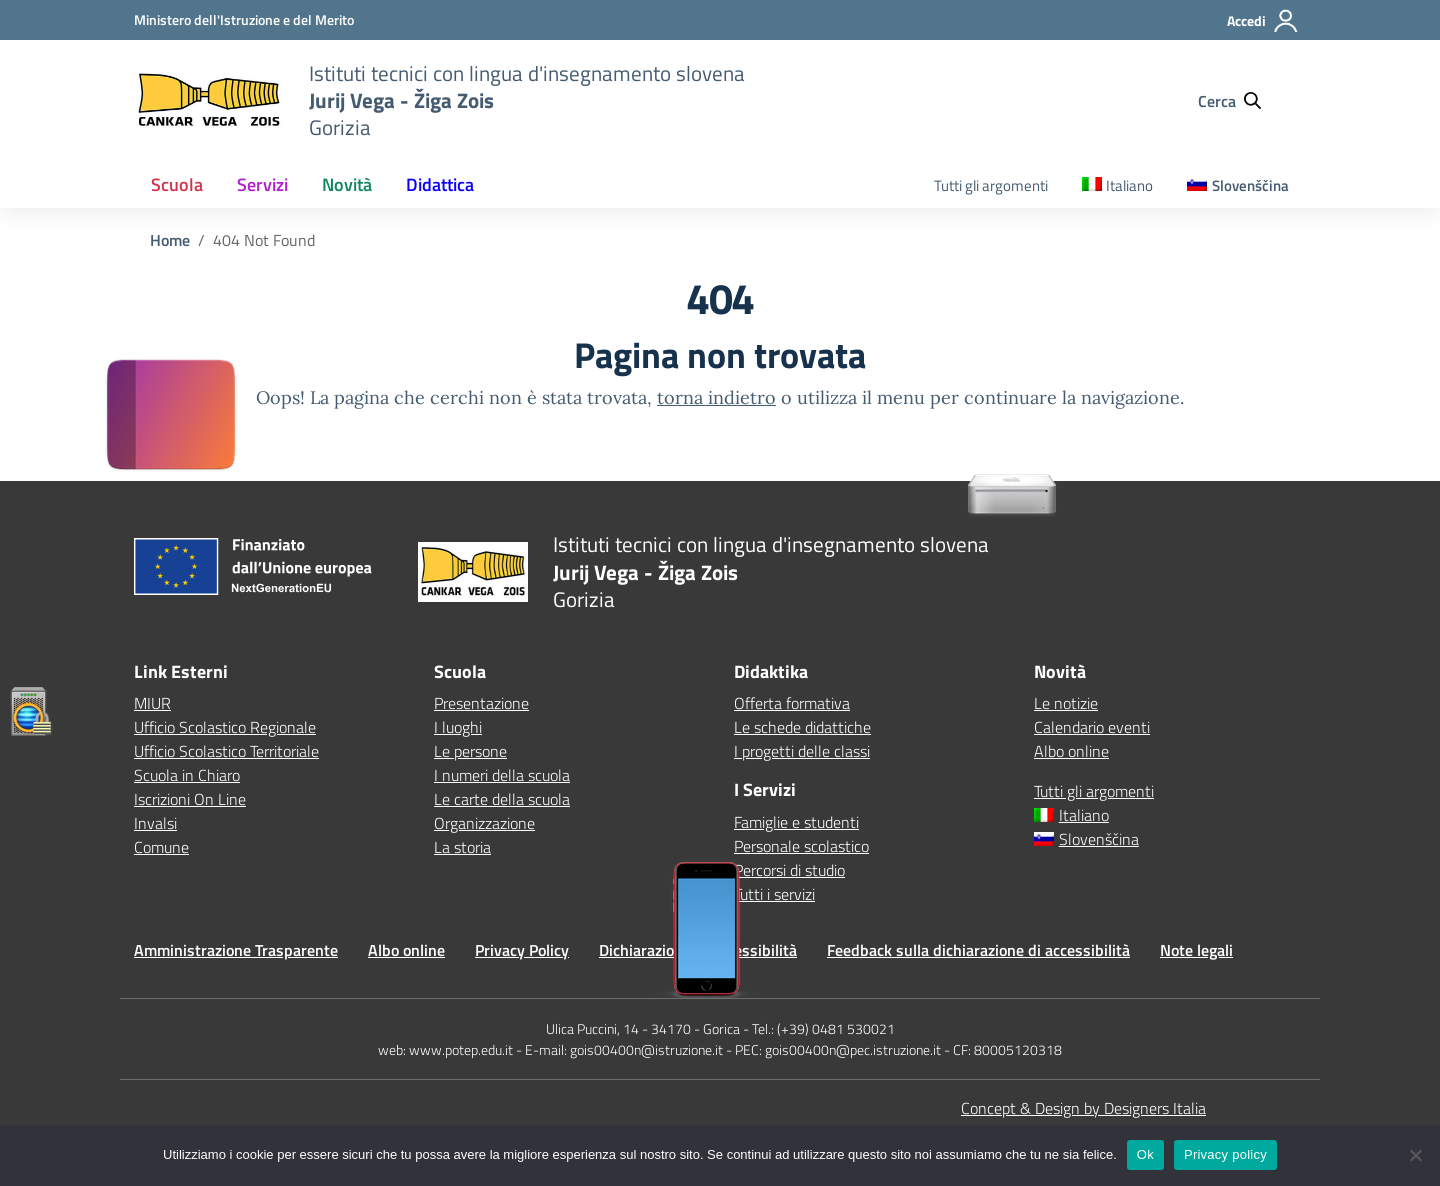 Image resolution: width=1440 pixels, height=1186 pixels. Describe the element at coordinates (1012, 487) in the screenshot. I see `represents a mac mini device in system settings` at that location.